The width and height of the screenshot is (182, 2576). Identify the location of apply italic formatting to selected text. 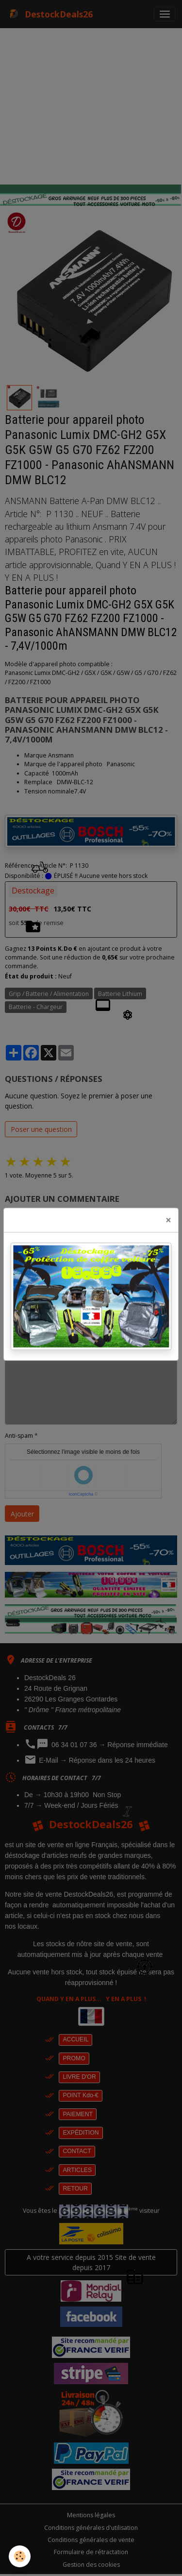
(127, 1811).